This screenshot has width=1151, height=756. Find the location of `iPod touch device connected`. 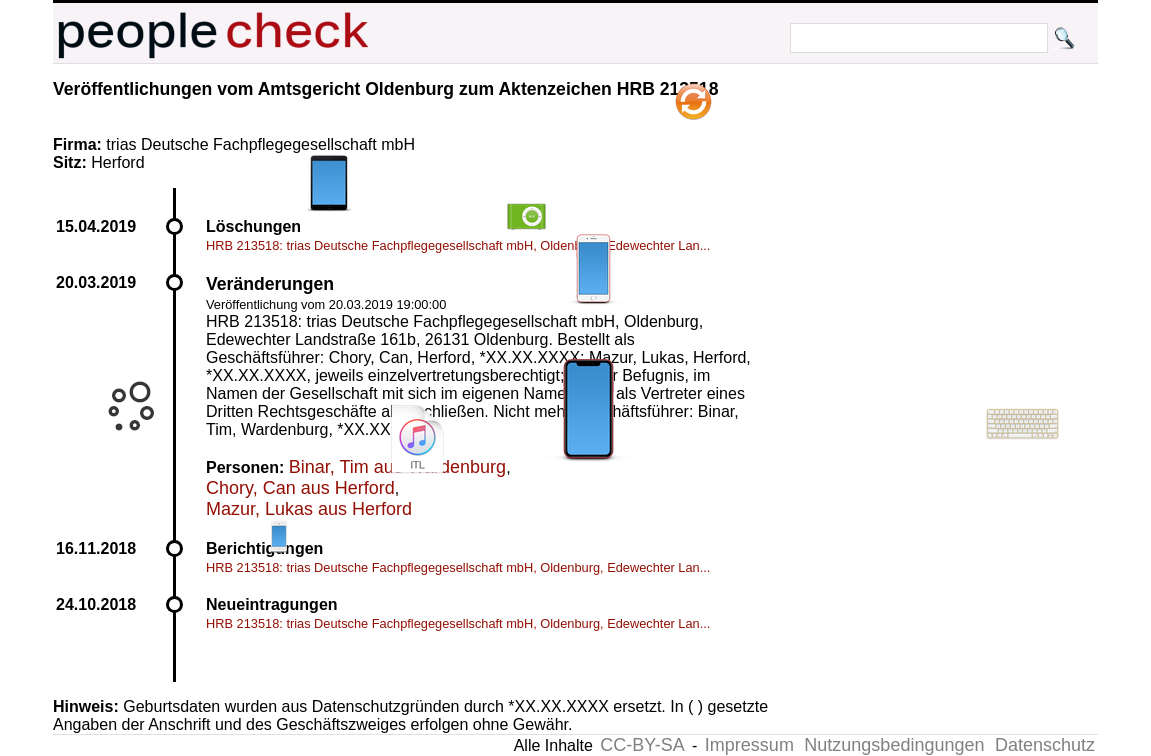

iPod touch device connected is located at coordinates (279, 536).